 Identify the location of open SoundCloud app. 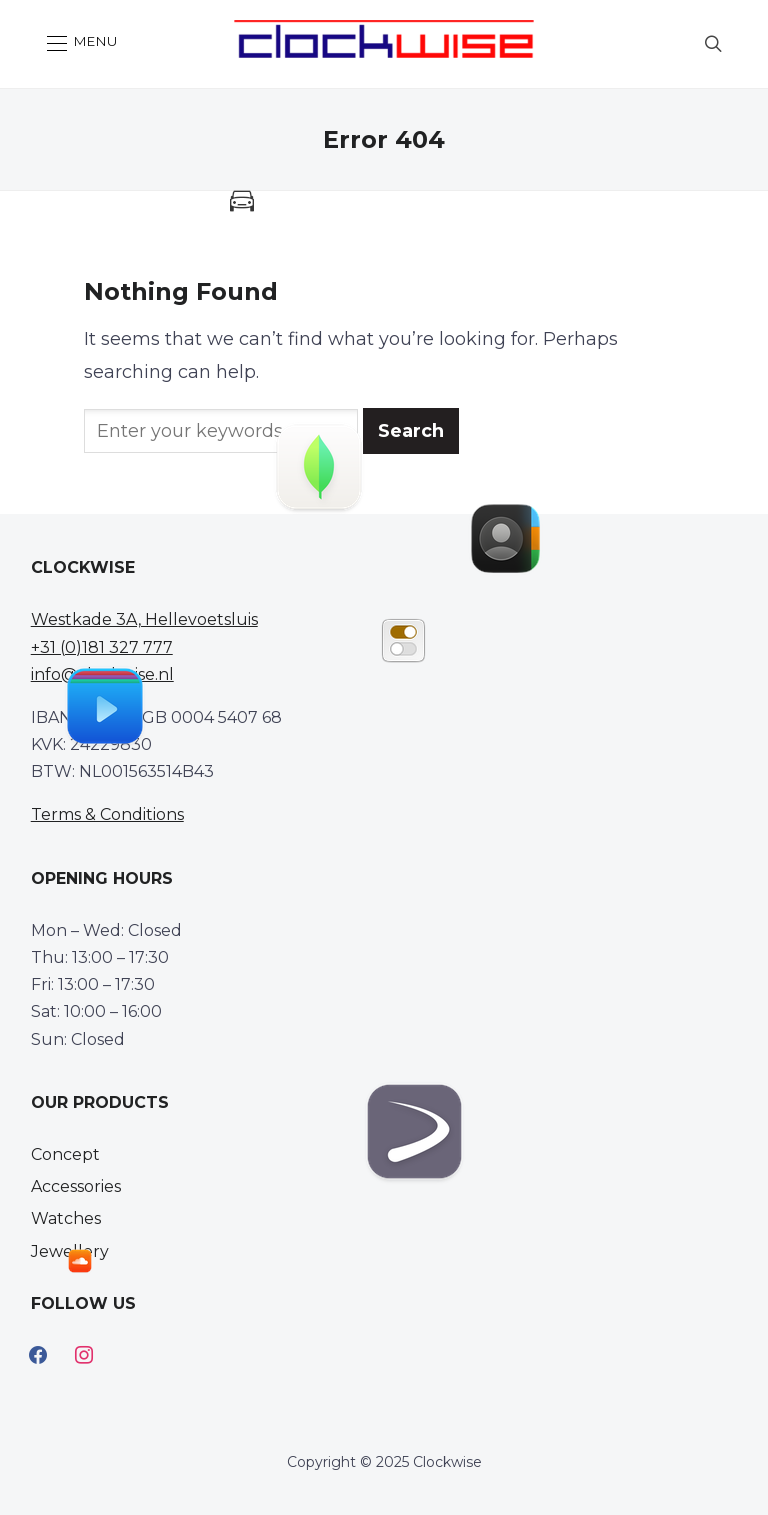
(80, 1261).